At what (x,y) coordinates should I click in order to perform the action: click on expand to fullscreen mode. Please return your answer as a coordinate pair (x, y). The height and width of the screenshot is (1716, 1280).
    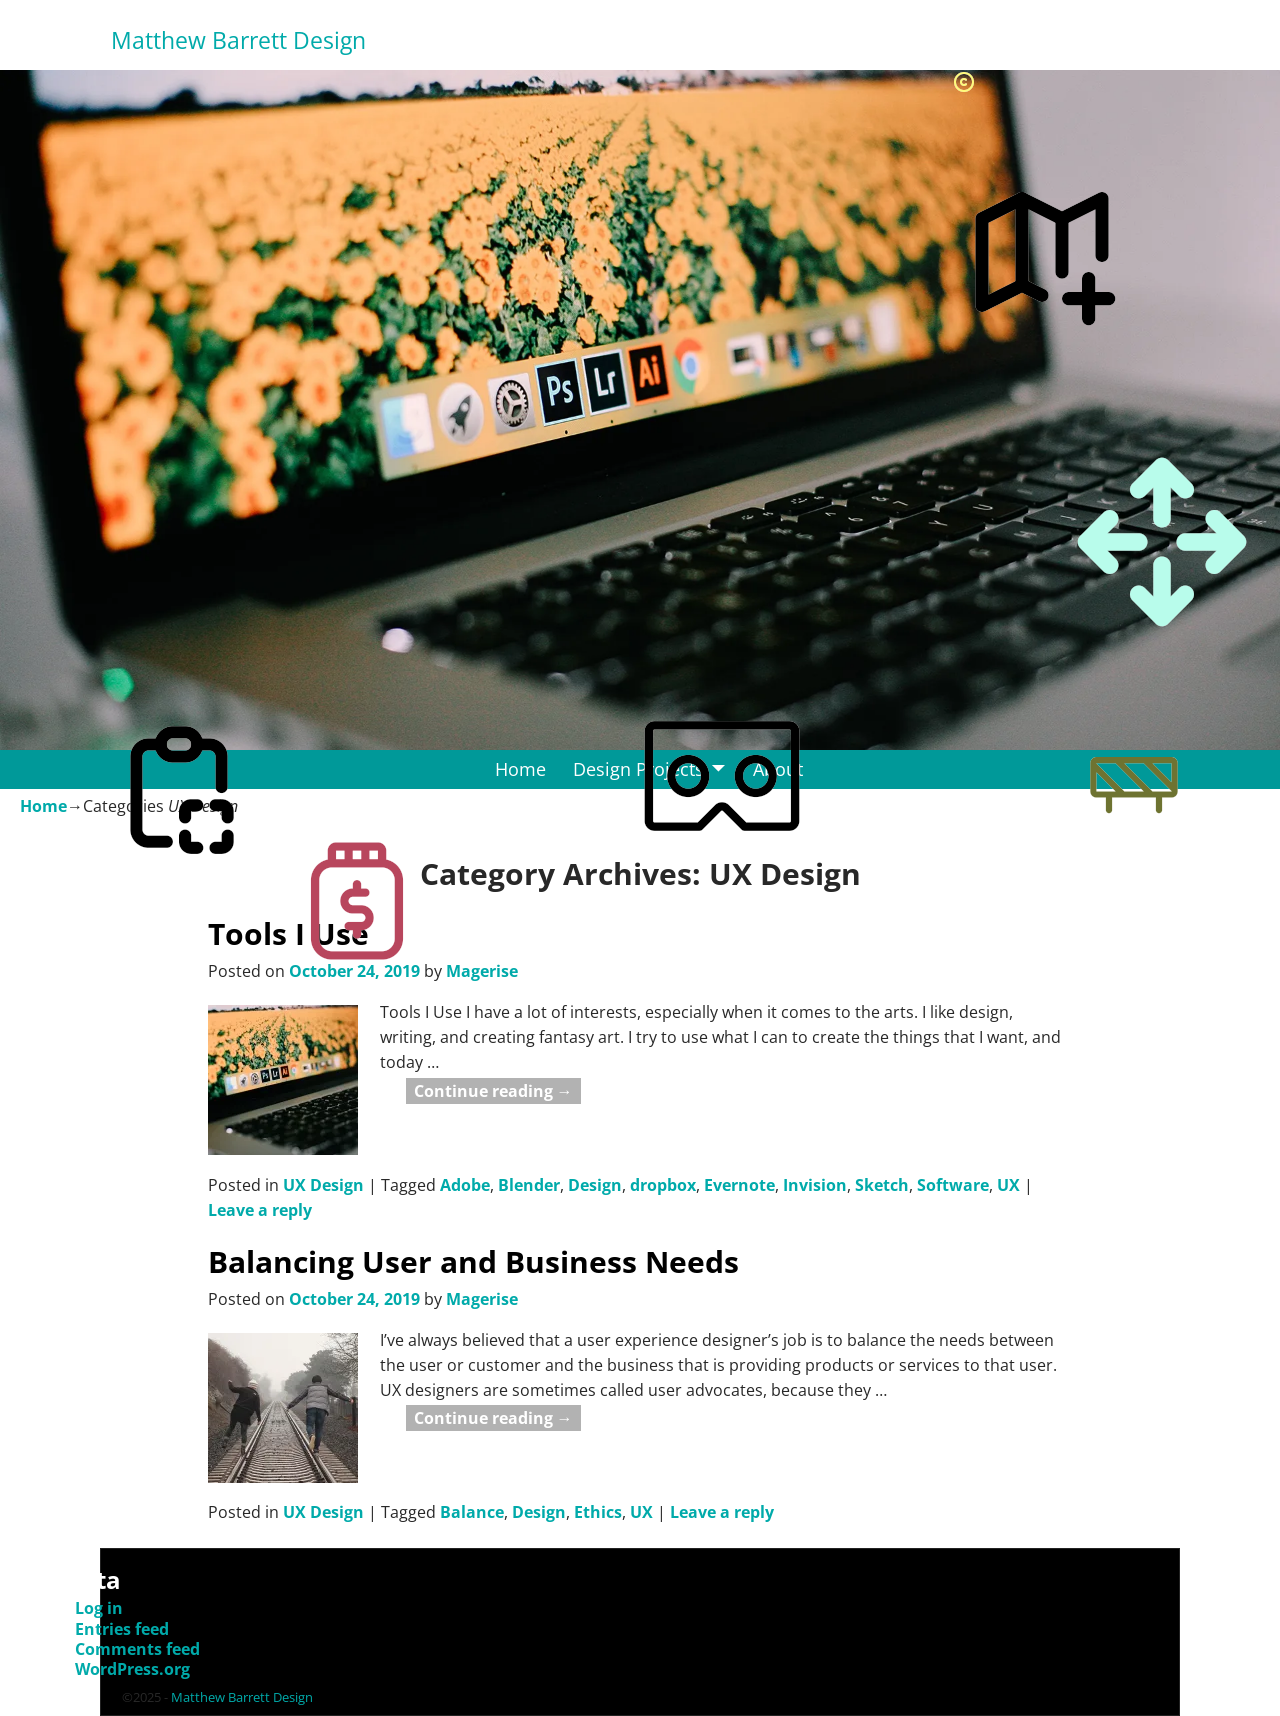
    Looking at the image, I should click on (1162, 542).